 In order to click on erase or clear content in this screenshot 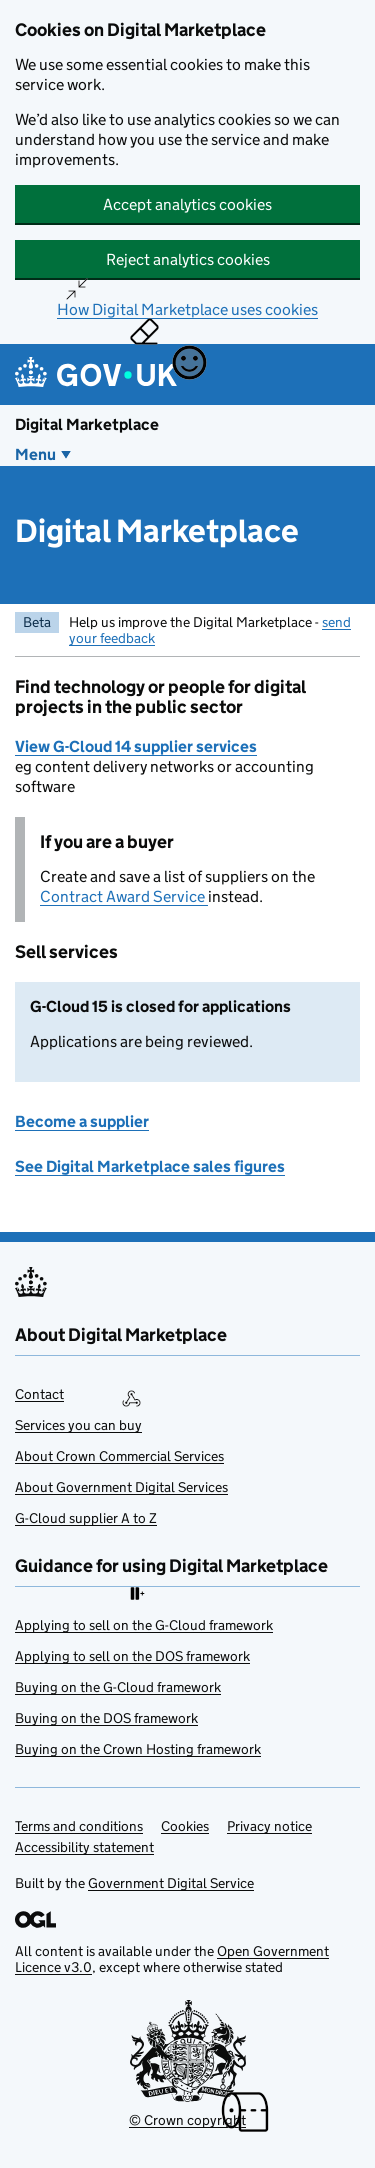, I will do `click(144, 331)`.